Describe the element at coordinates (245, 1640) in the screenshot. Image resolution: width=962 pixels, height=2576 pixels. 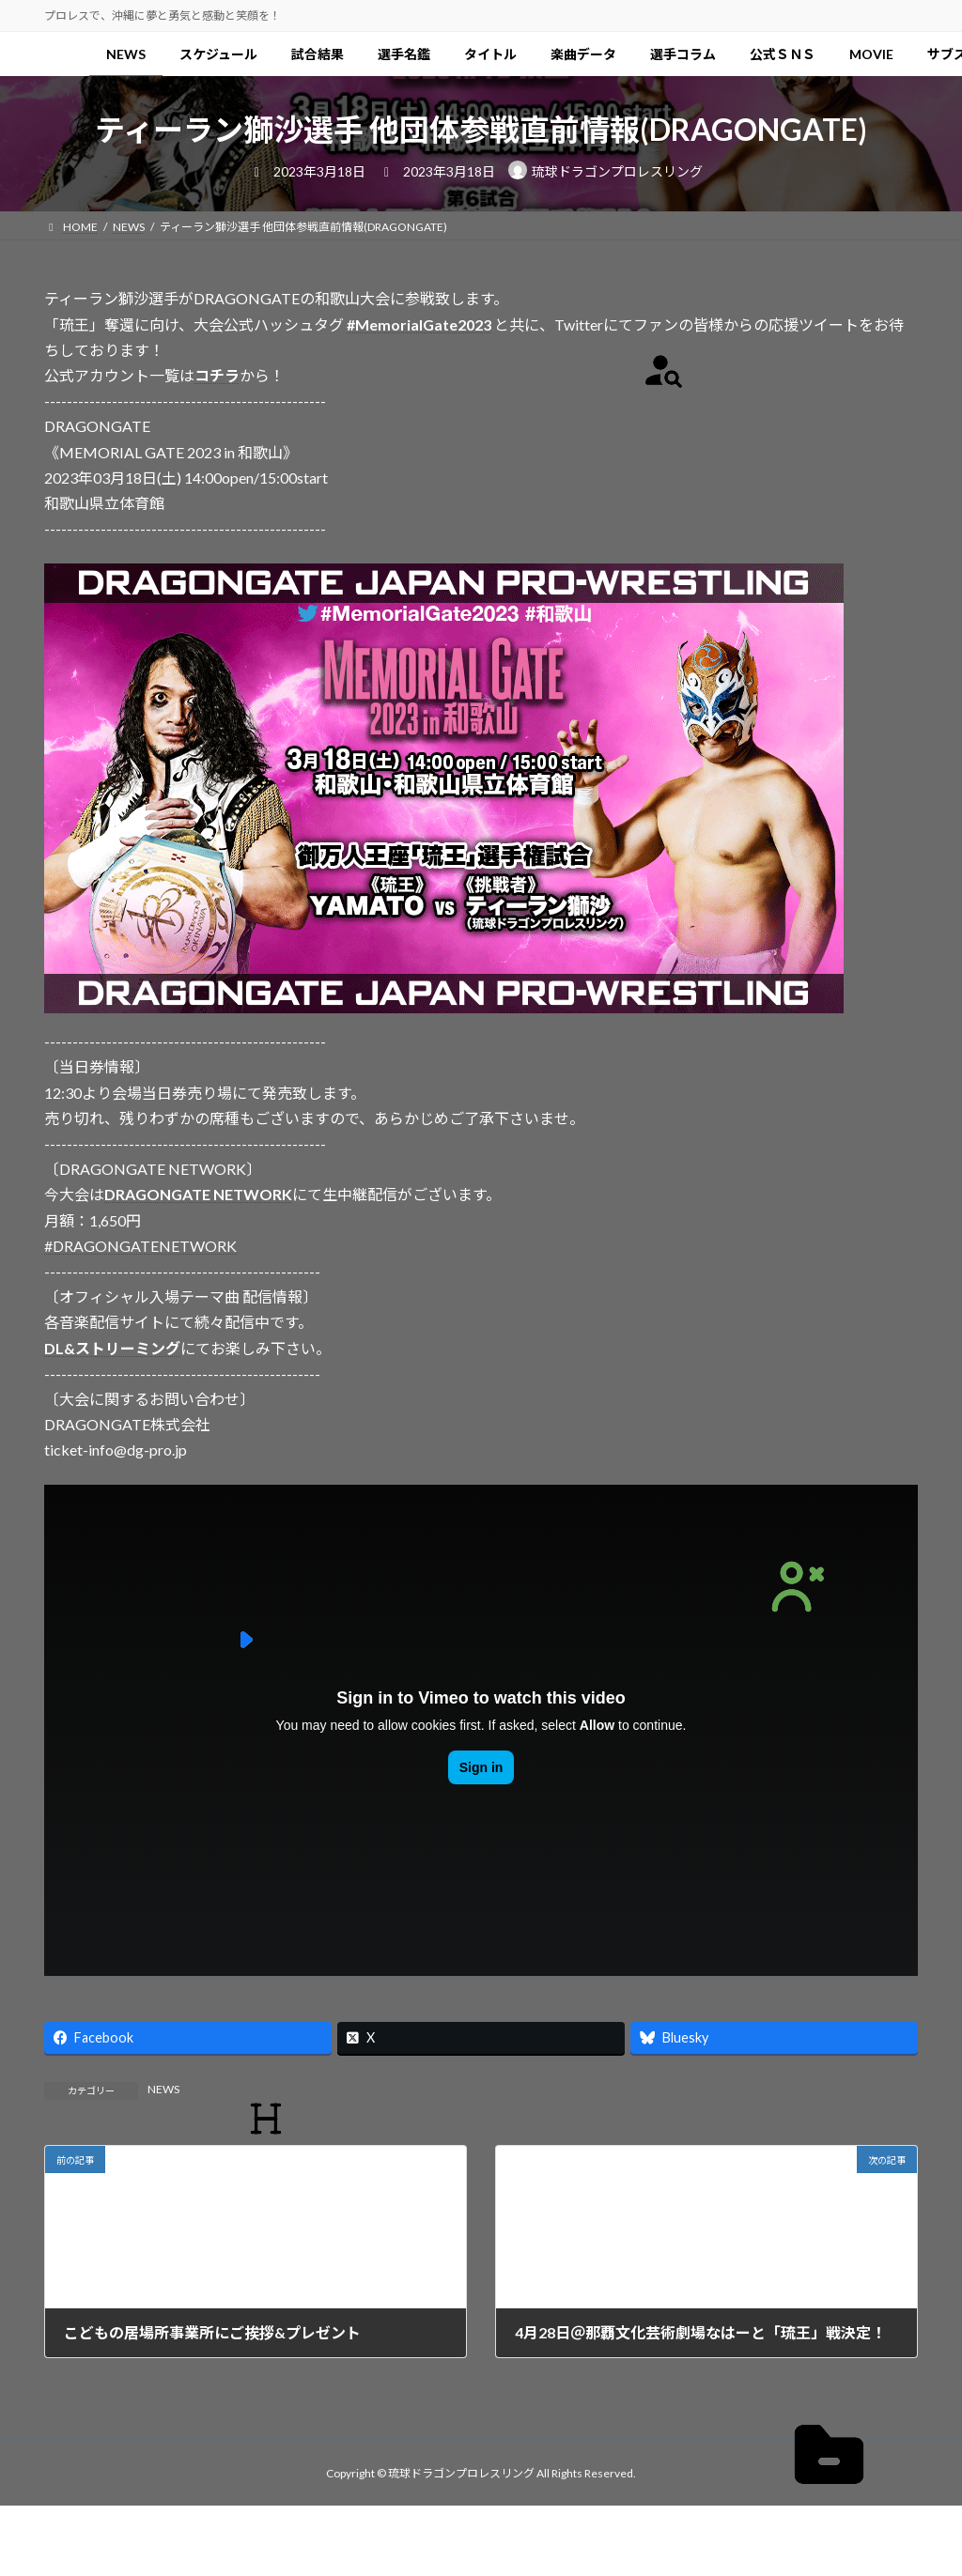
I see `go to next item or screen` at that location.